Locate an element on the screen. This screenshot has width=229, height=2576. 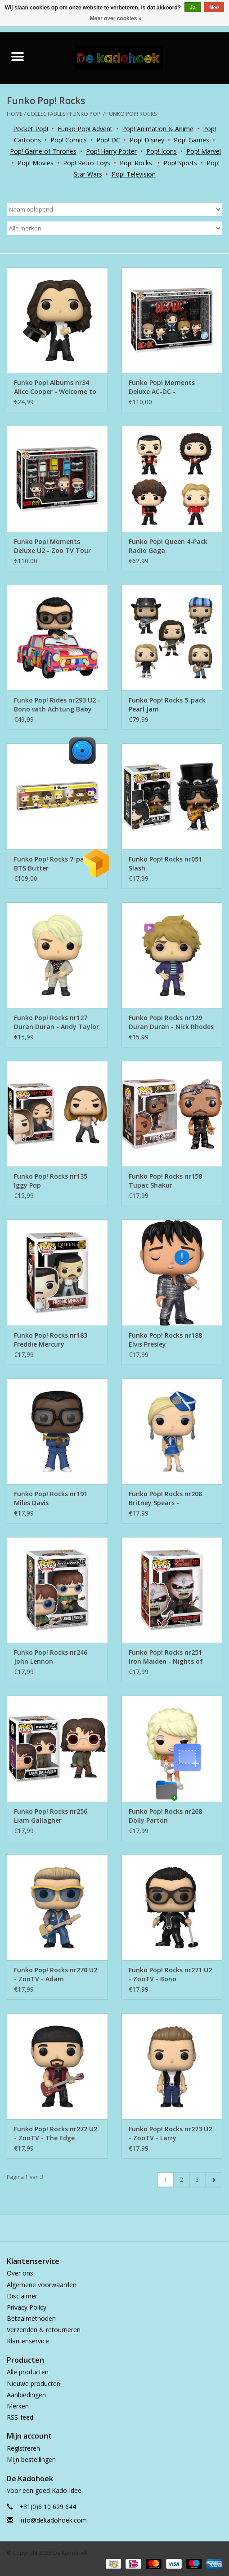
create a new folder is located at coordinates (166, 1790).